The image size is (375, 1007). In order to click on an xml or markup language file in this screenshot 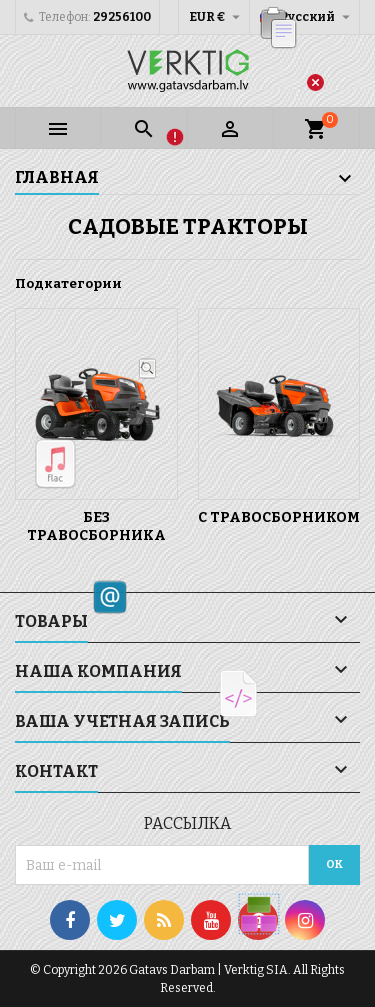, I will do `click(238, 693)`.